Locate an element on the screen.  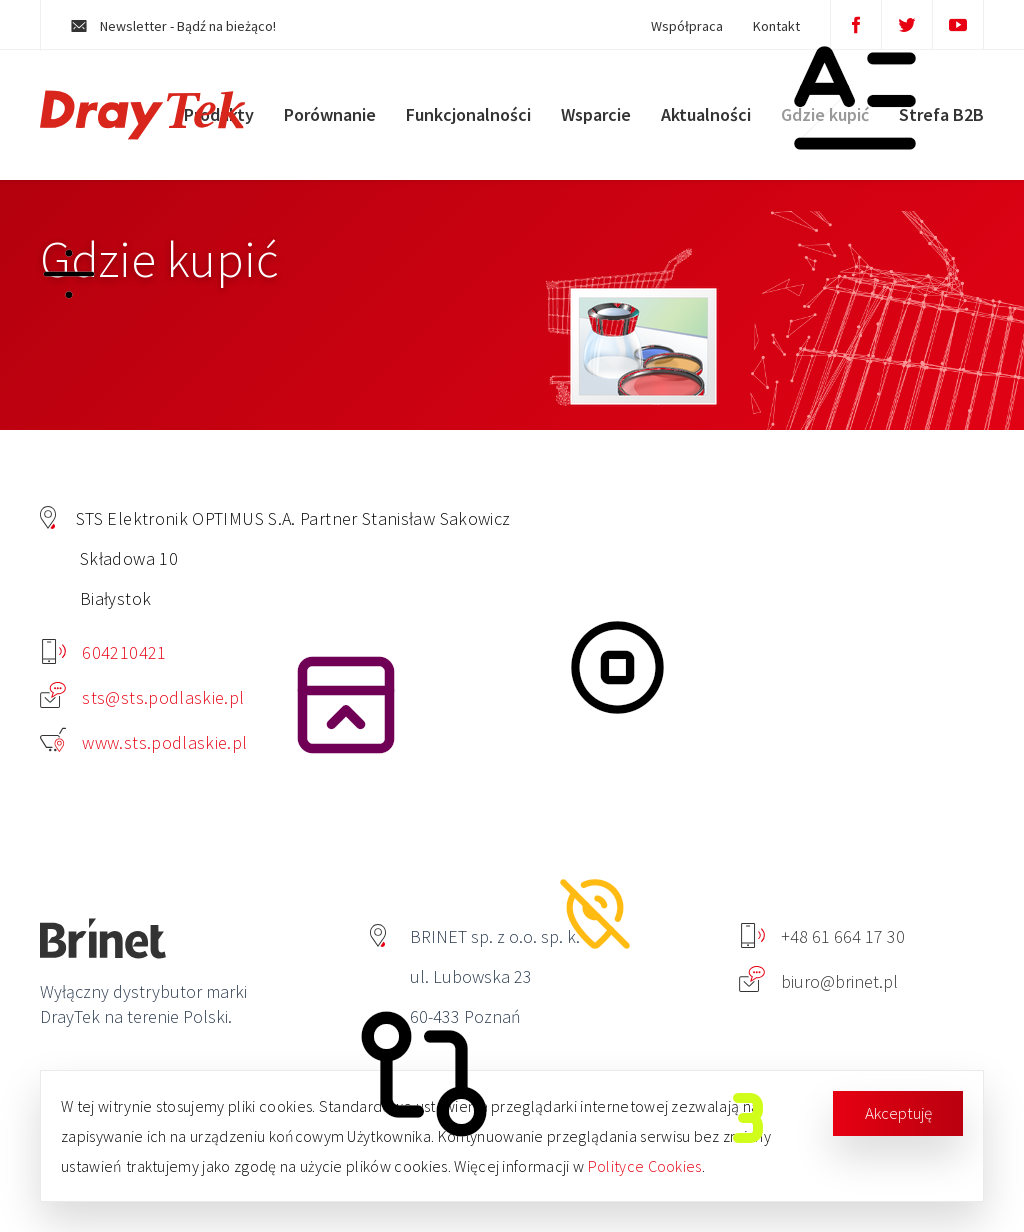
disable location services is located at coordinates (595, 914).